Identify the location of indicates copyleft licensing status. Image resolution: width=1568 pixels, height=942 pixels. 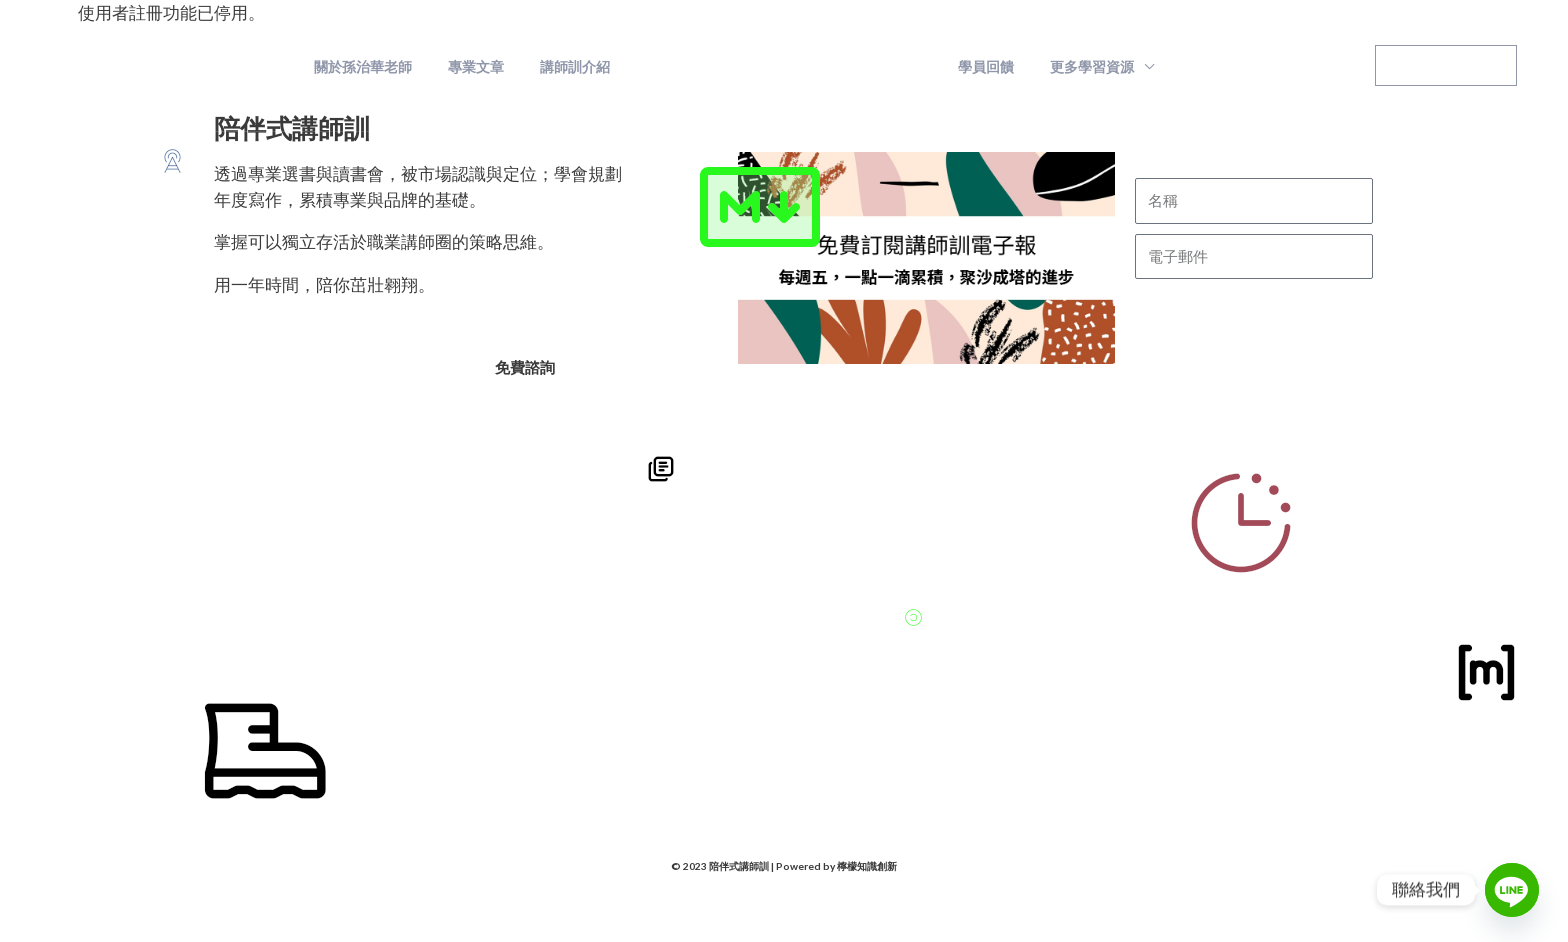
(913, 617).